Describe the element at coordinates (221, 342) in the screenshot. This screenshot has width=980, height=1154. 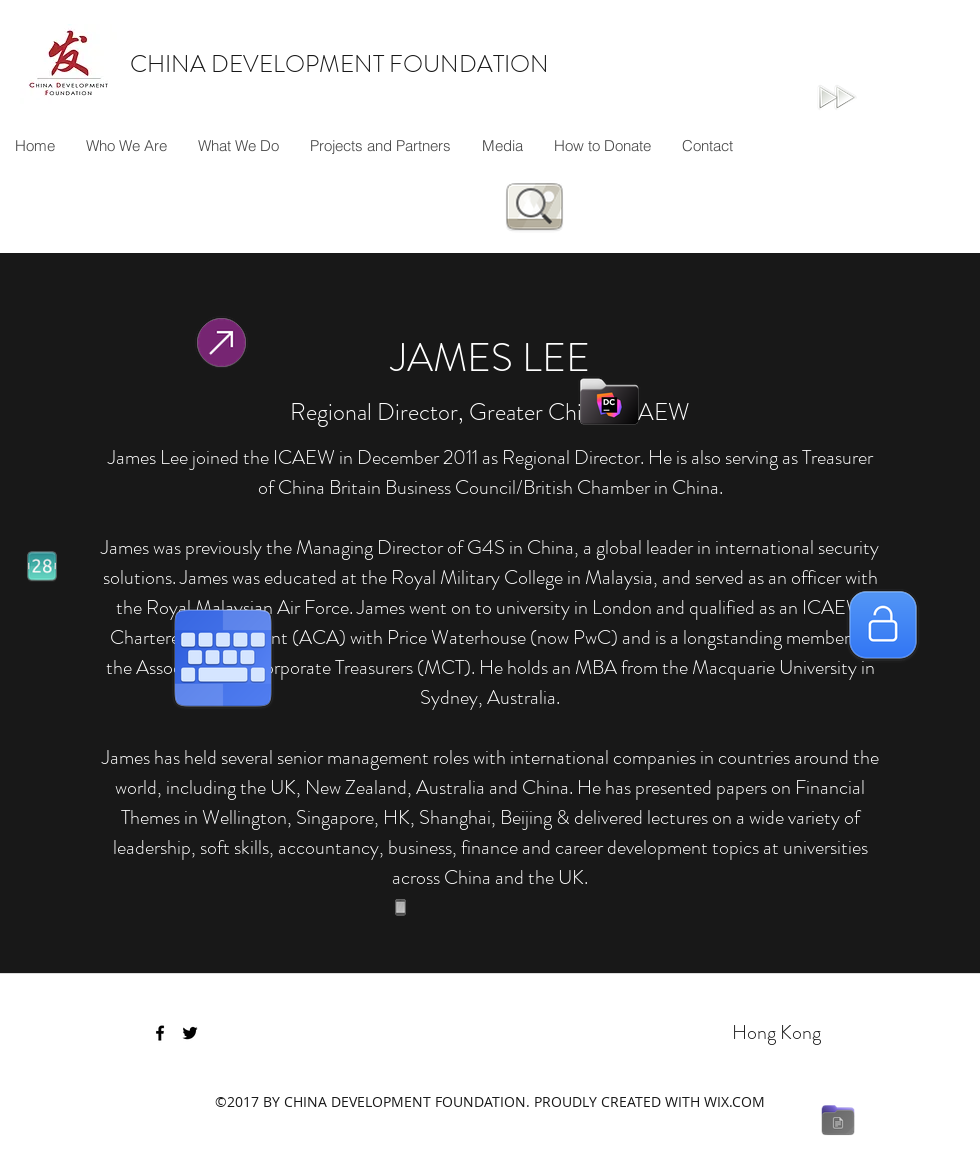
I see `indicates a symbolic link or shortcut to another file` at that location.